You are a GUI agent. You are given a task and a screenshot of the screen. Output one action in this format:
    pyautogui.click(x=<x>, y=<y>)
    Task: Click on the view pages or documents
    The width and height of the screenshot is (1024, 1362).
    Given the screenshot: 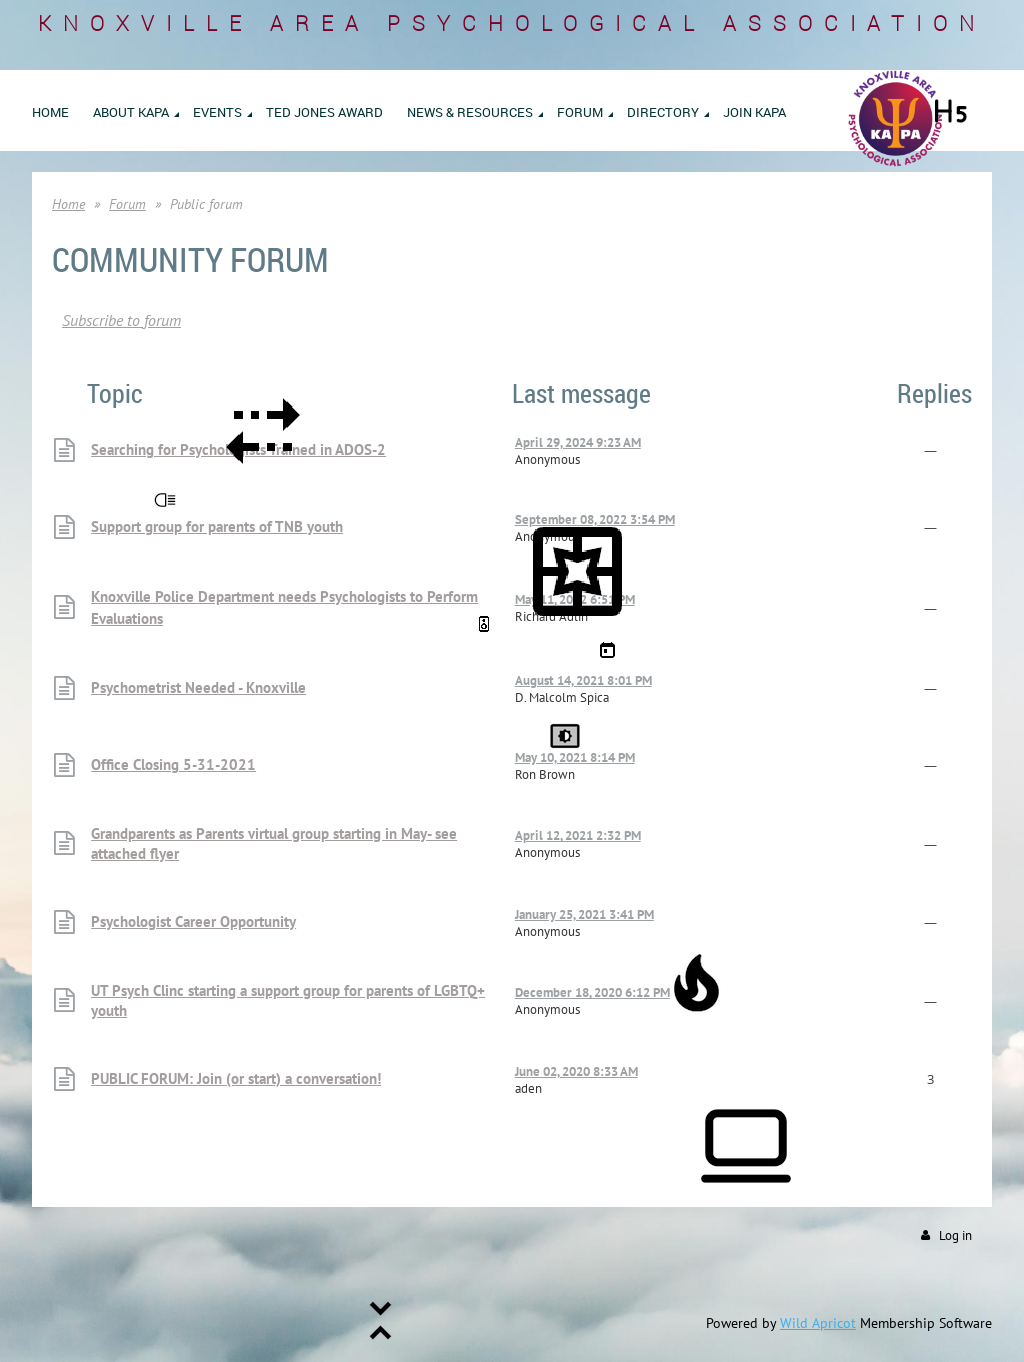 What is the action you would take?
    pyautogui.click(x=577, y=571)
    